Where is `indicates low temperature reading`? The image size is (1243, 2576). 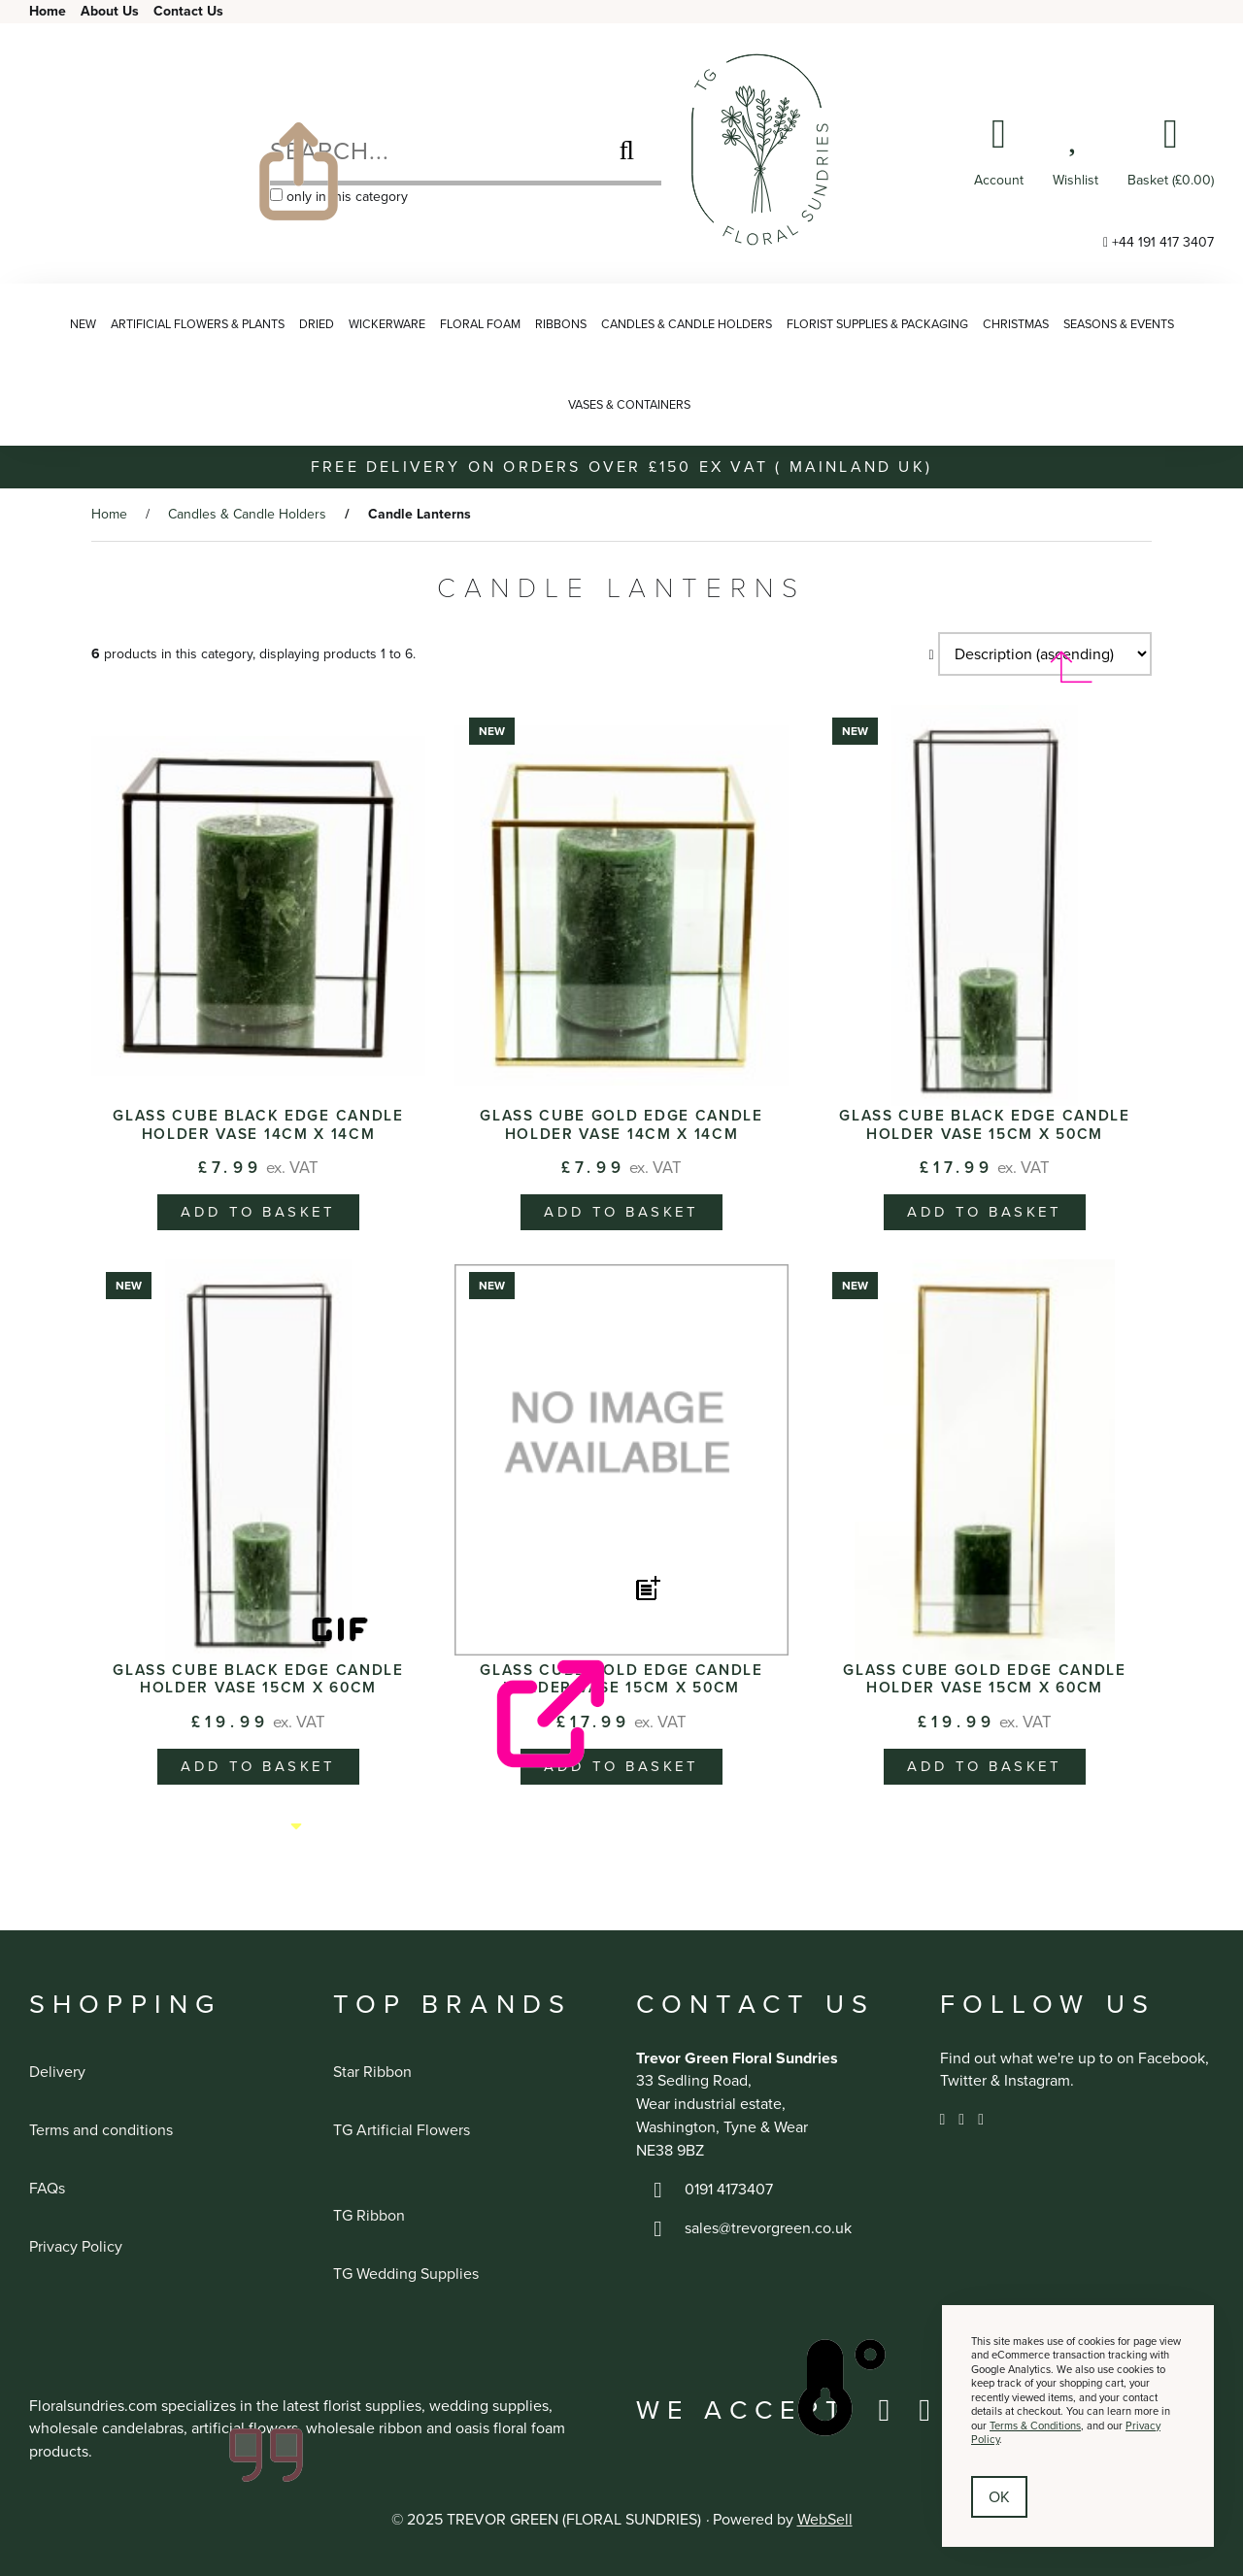
indicates low temperature reading is located at coordinates (837, 2388).